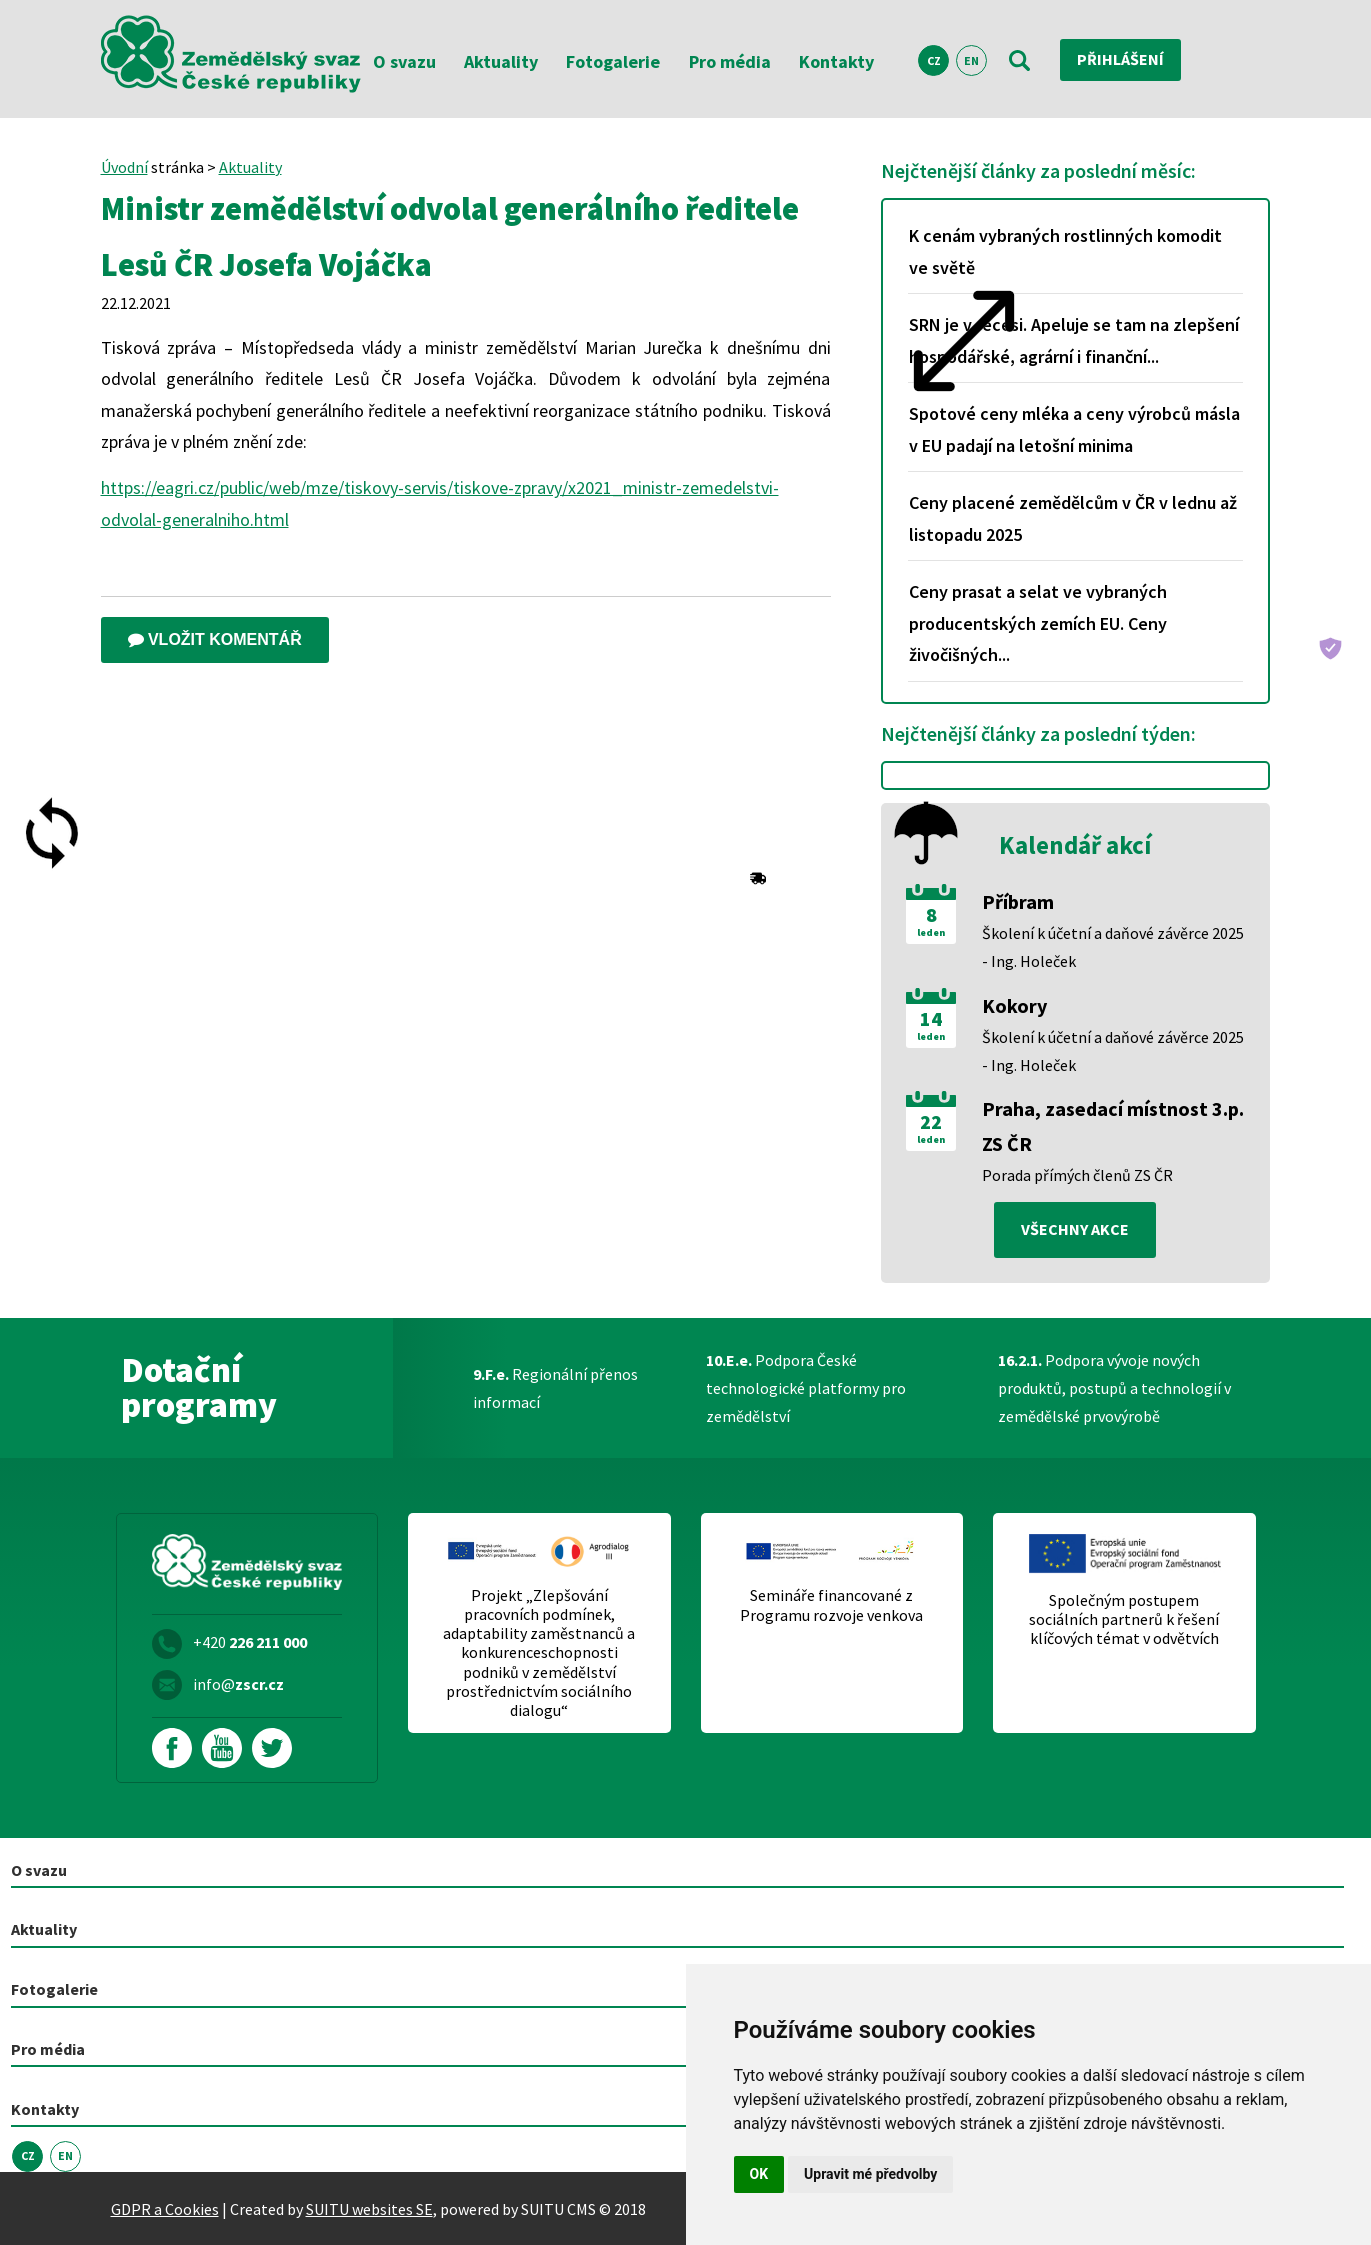 This screenshot has width=1371, height=2245. What do you see at coordinates (1330, 648) in the screenshot?
I see `indicates security verification complete` at bounding box center [1330, 648].